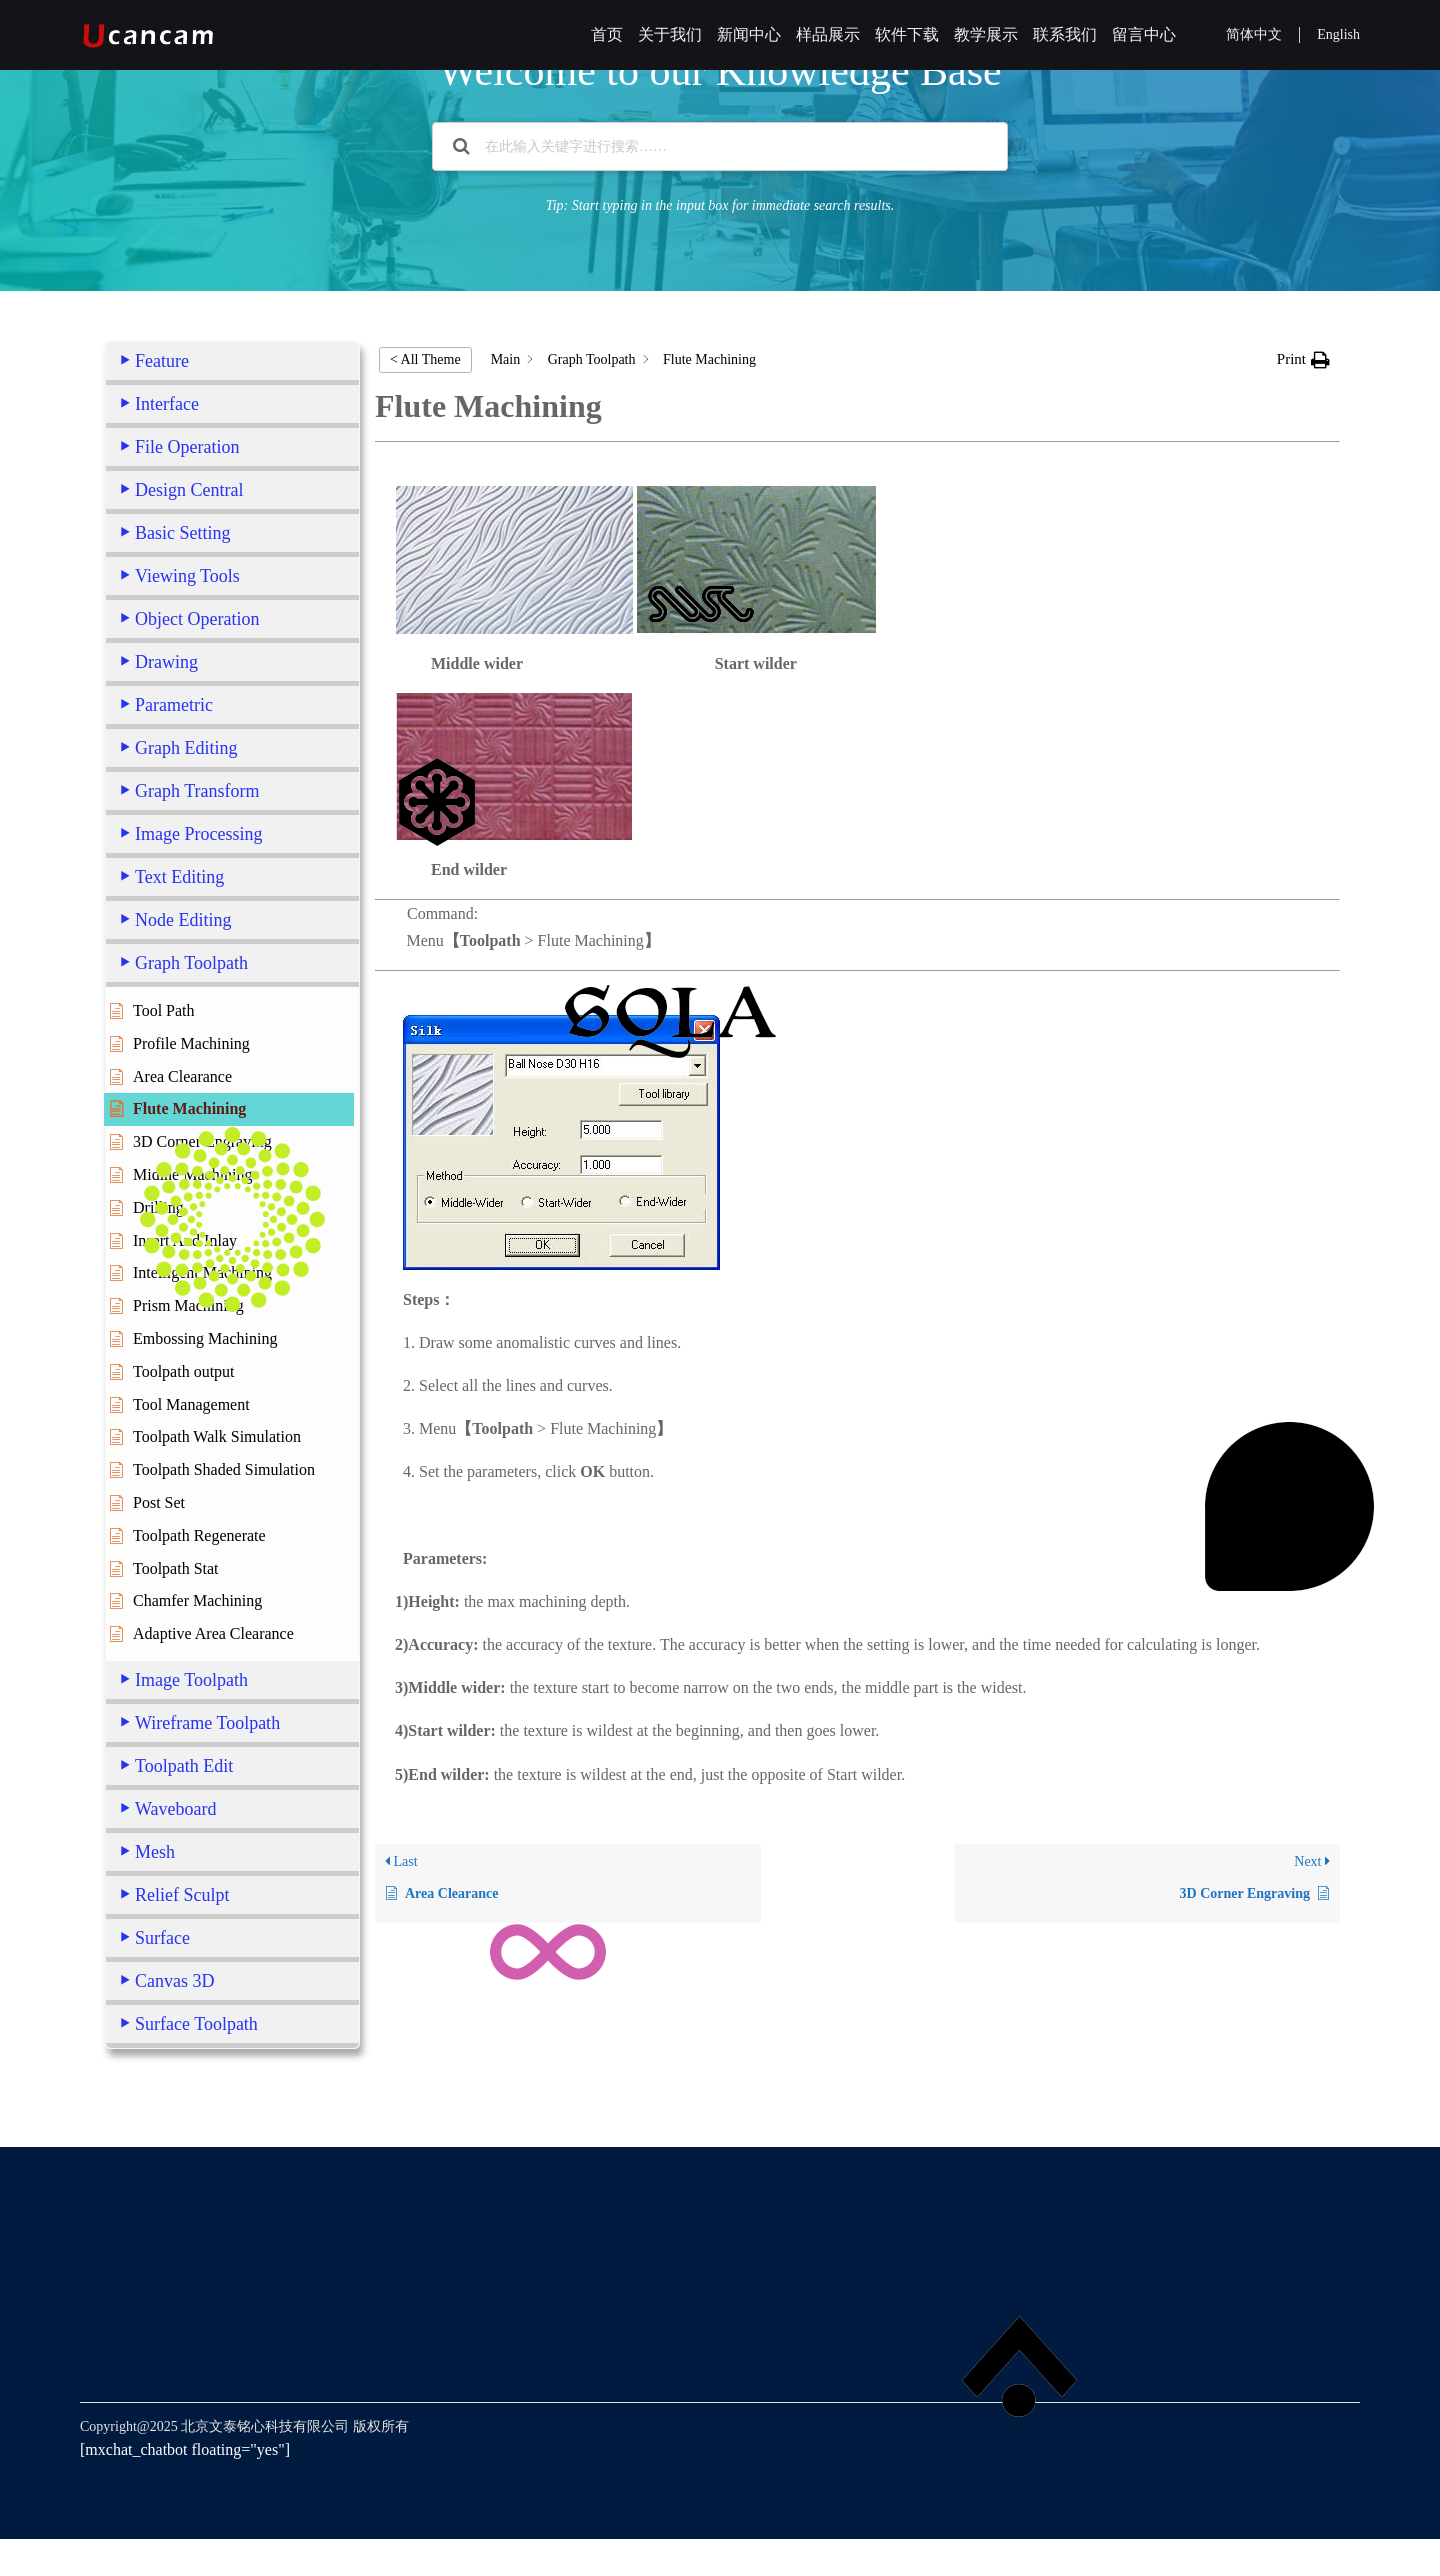  What do you see at coordinates (232, 1219) in the screenshot?
I see `link to figshare research repository` at bounding box center [232, 1219].